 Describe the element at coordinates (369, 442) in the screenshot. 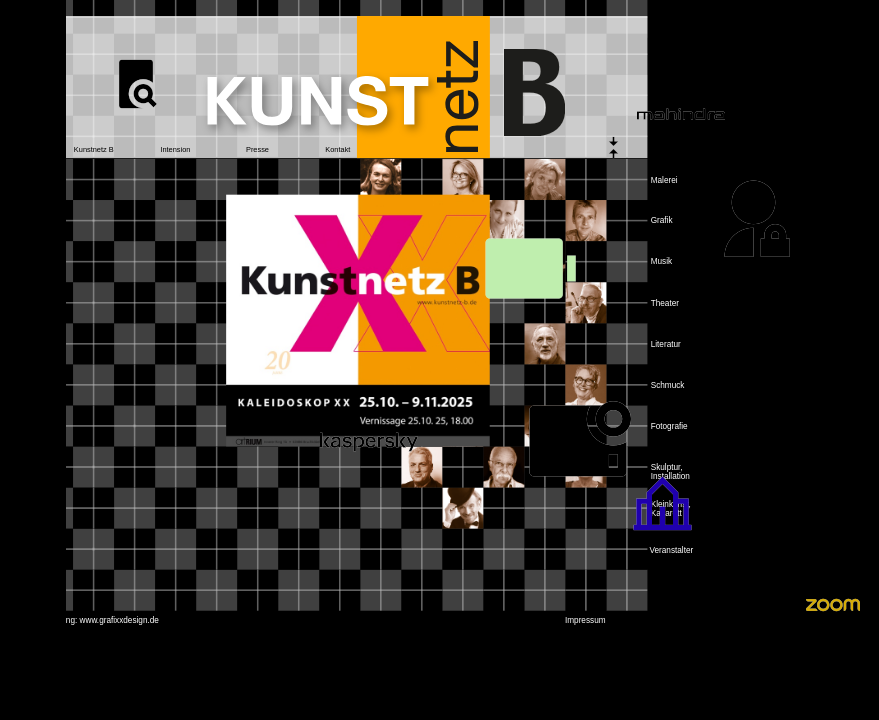

I see `kaspersky antivirus app` at that location.